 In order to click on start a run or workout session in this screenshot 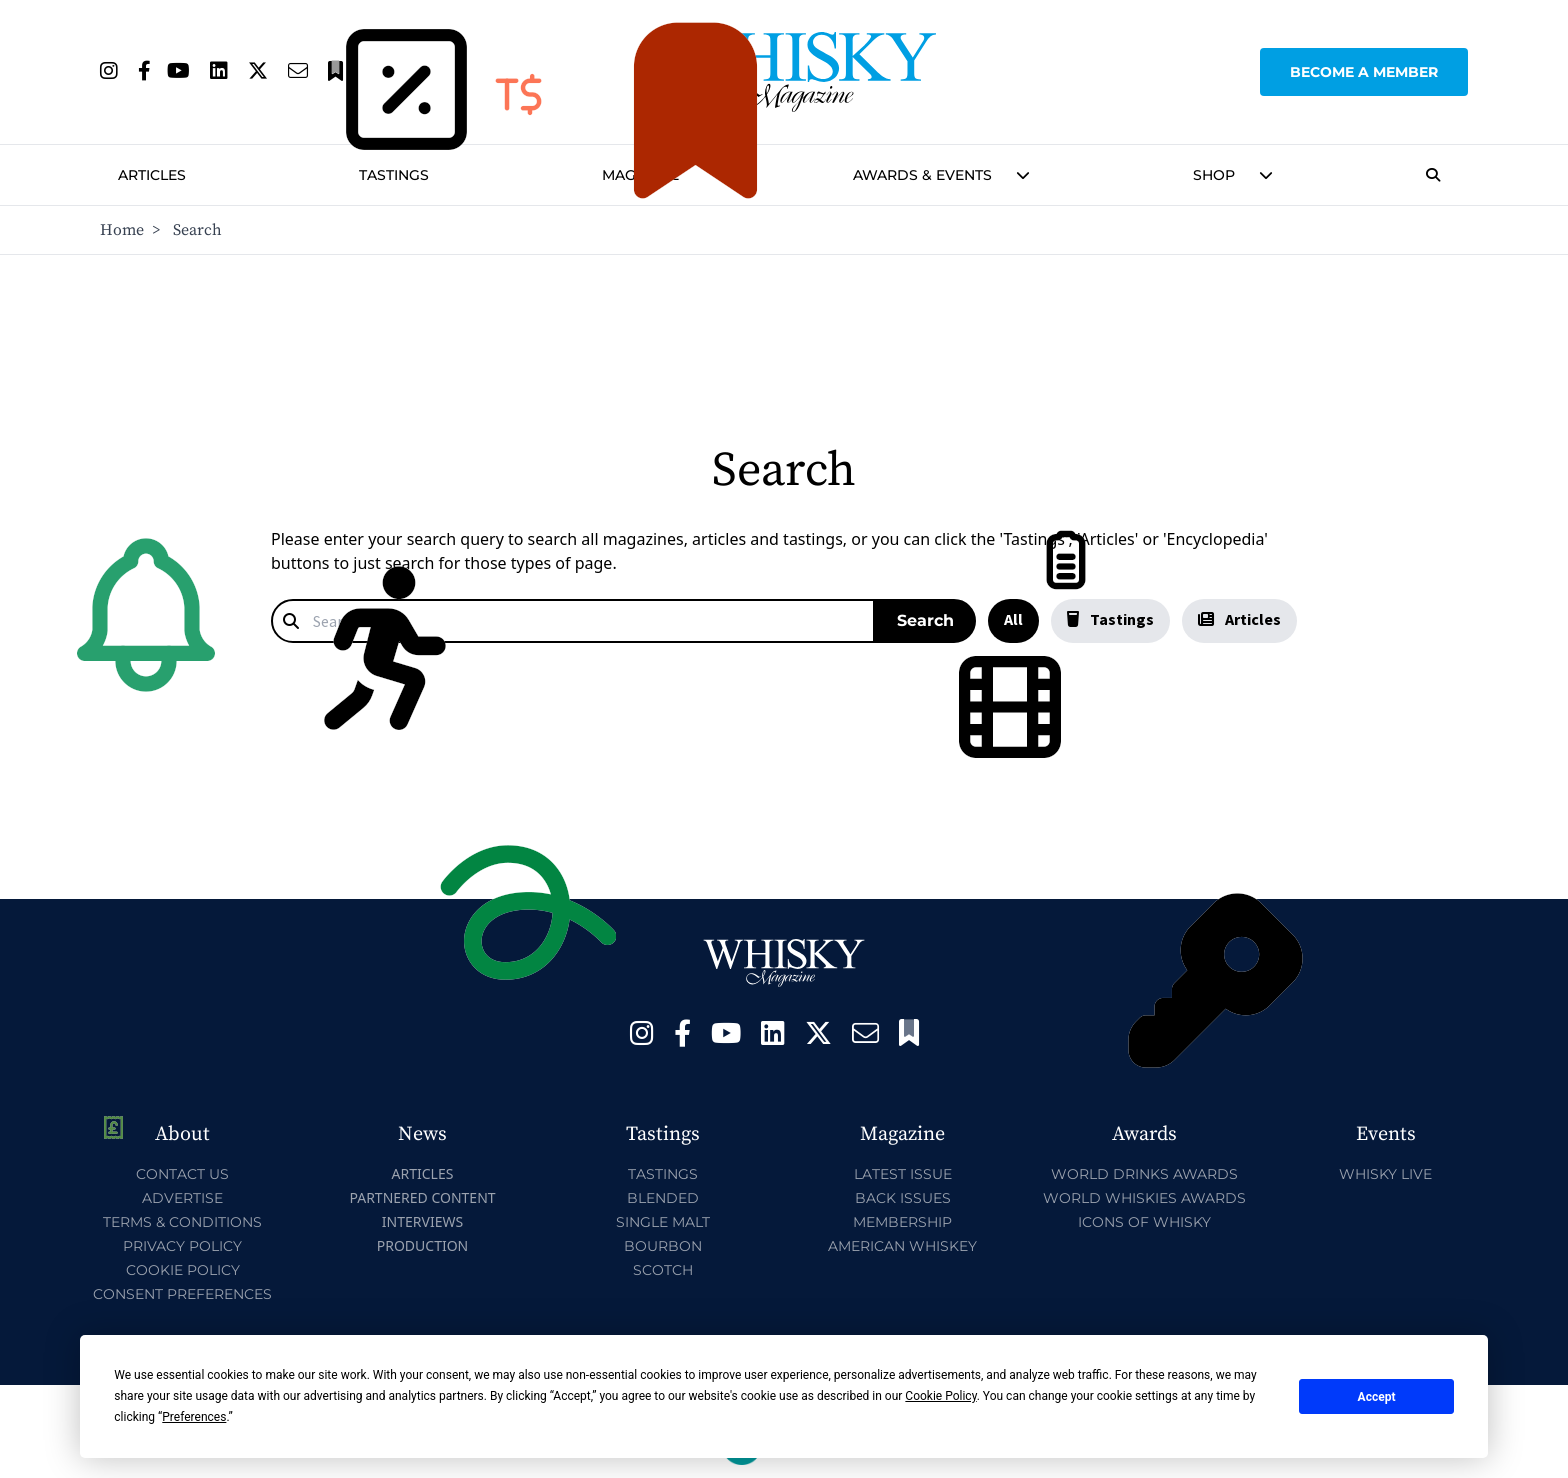, I will do `click(389, 650)`.